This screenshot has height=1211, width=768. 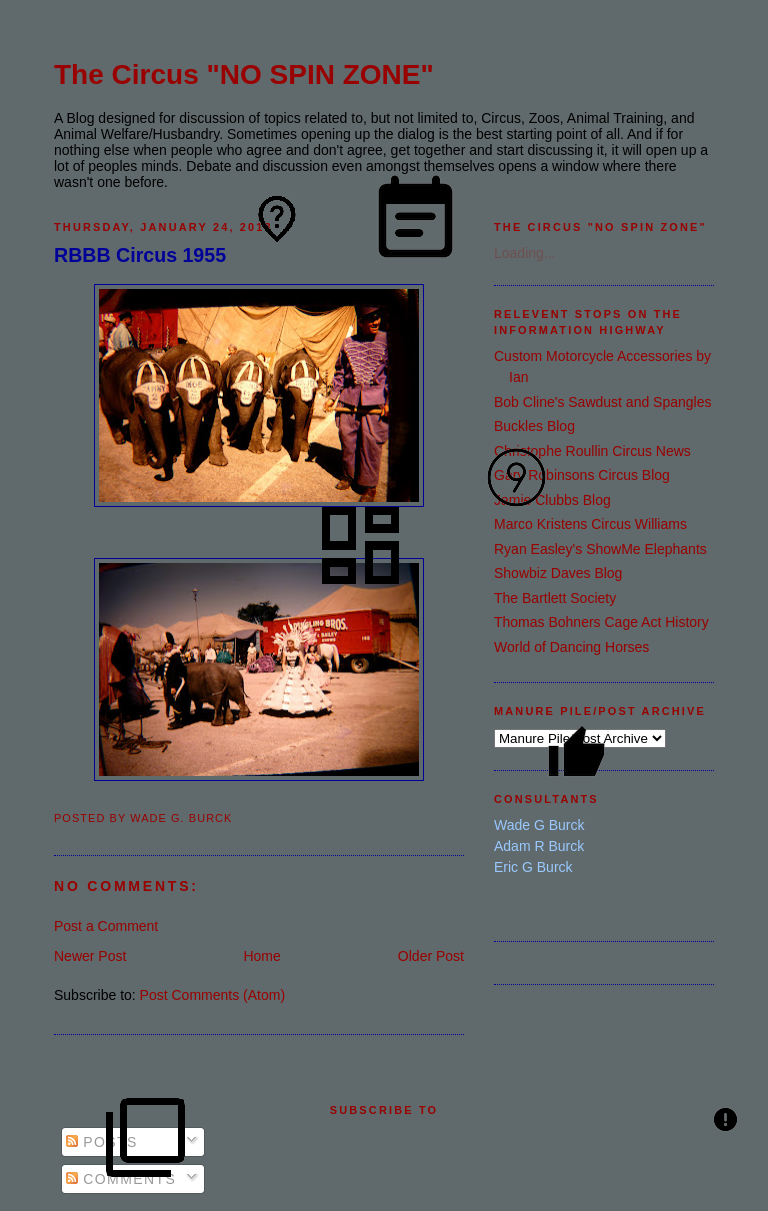 What do you see at coordinates (145, 1137) in the screenshot?
I see `indicates no filter is applied` at bounding box center [145, 1137].